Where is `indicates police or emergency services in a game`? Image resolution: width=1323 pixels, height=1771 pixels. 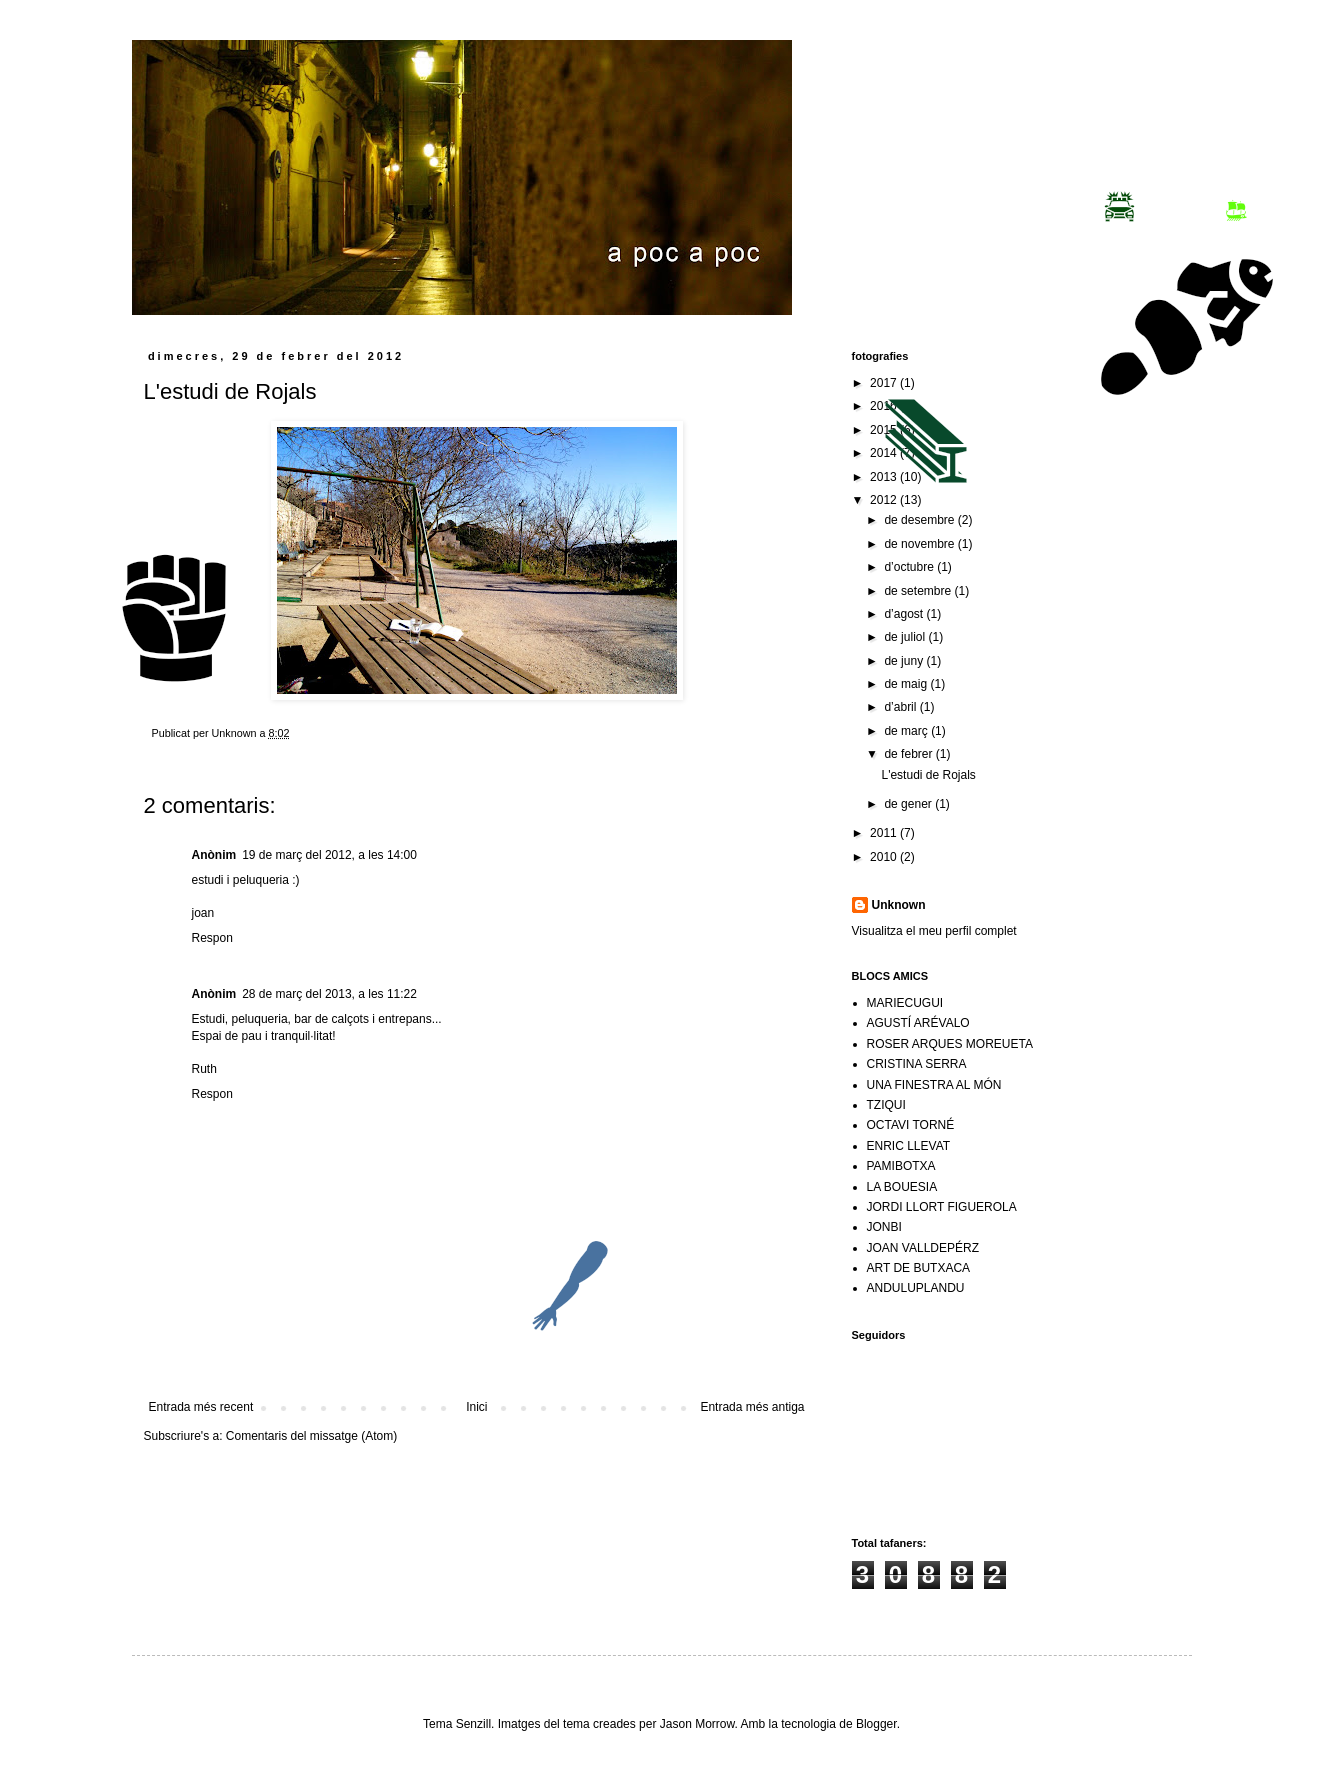 indicates police or emergency services in a game is located at coordinates (1119, 206).